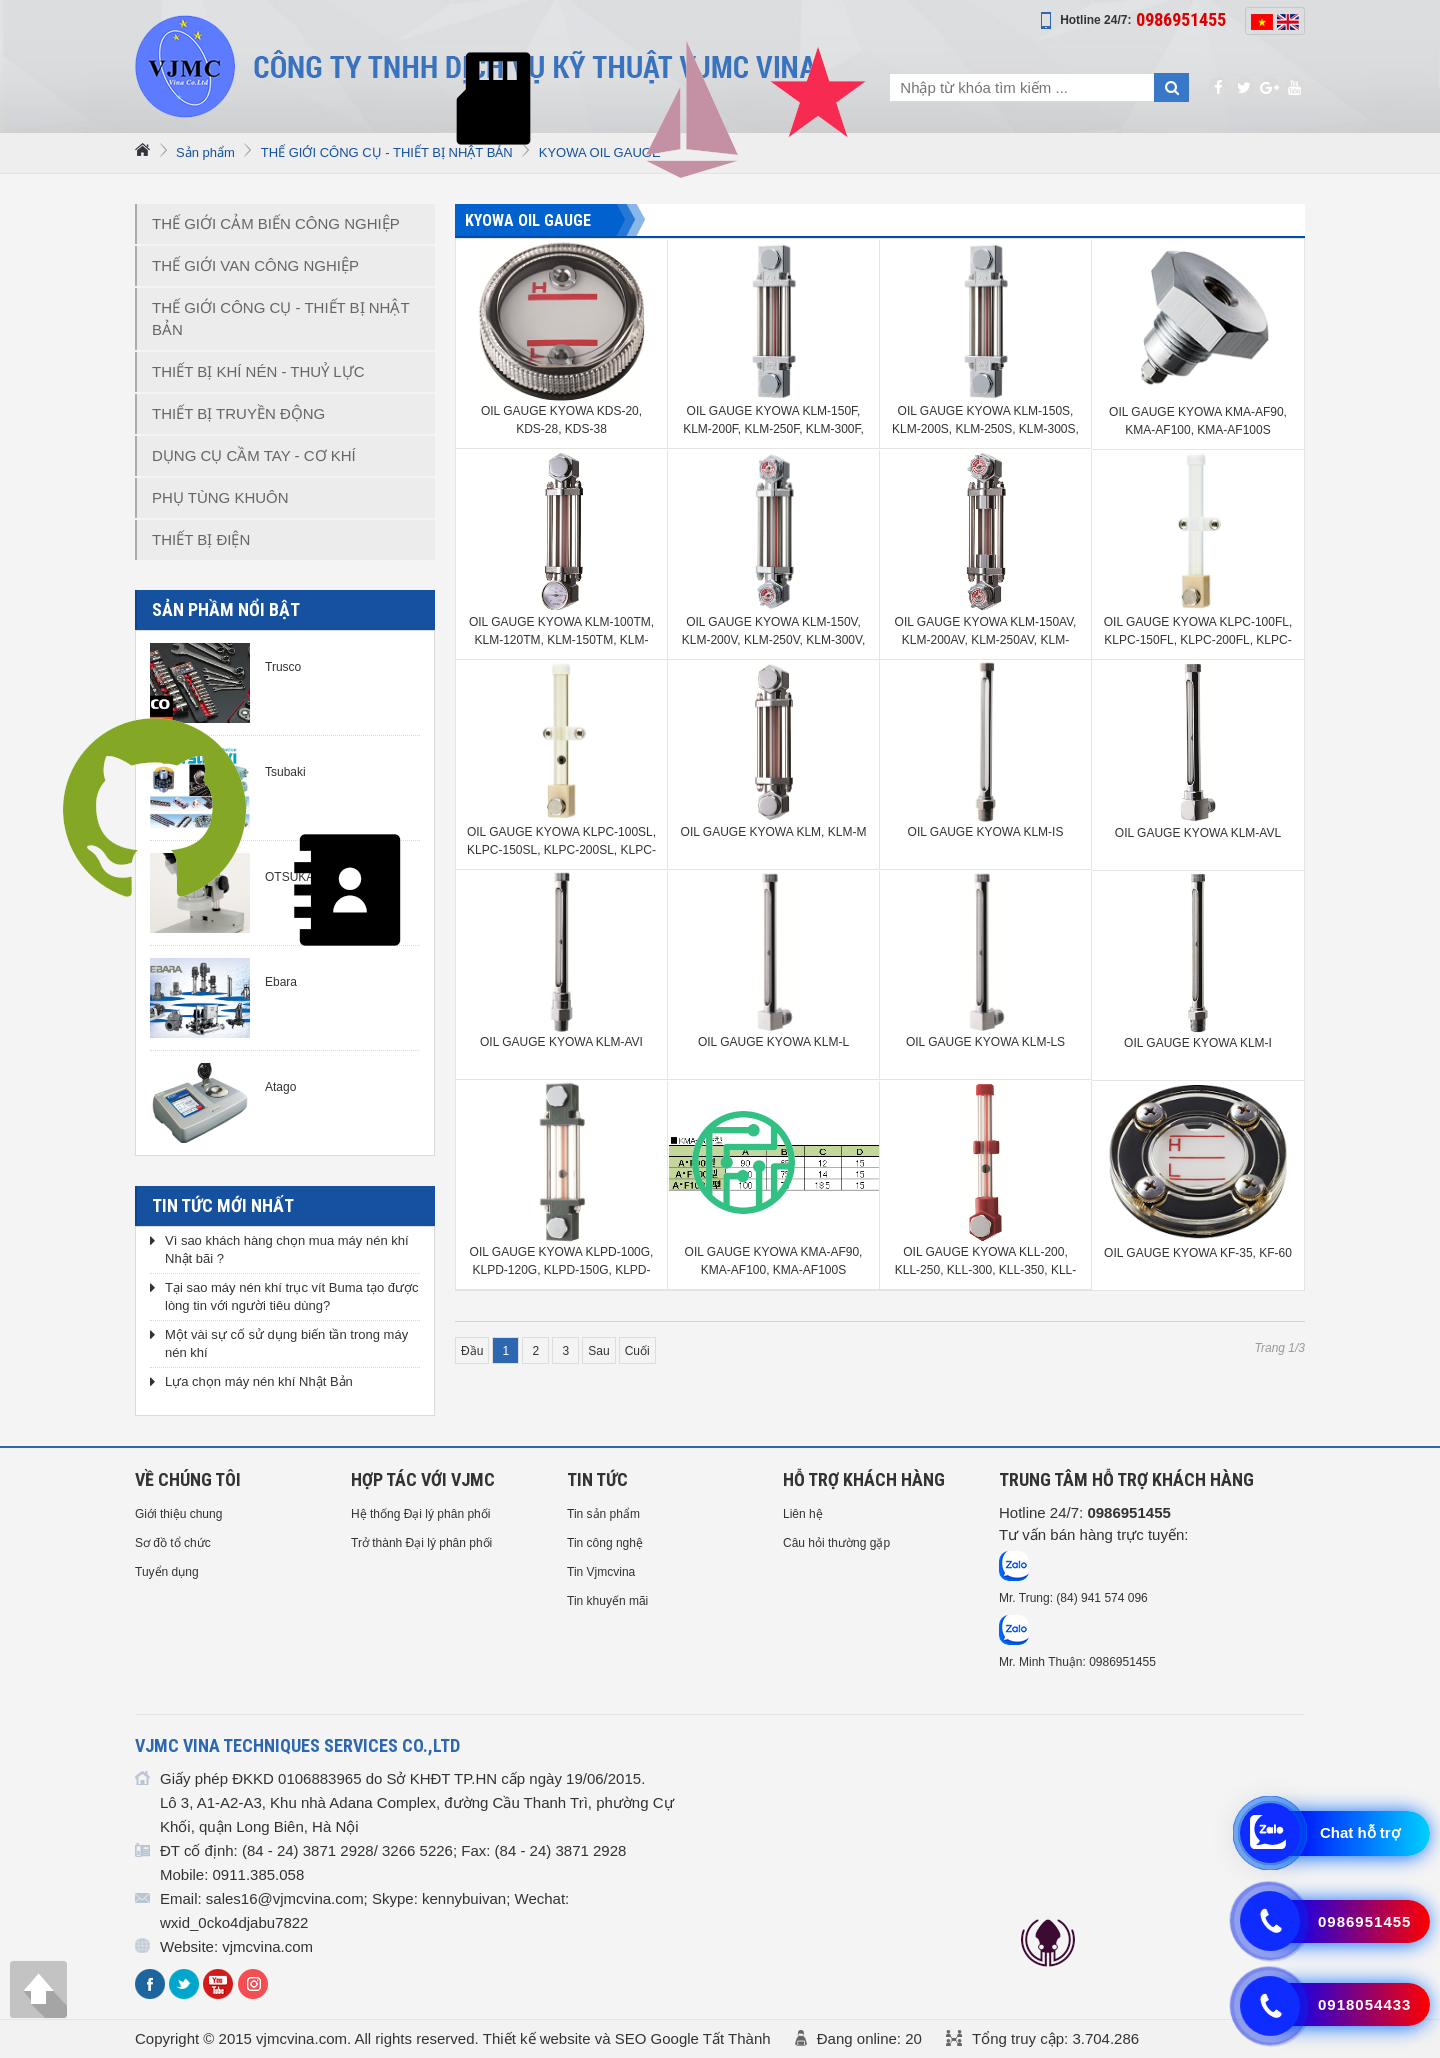 The image size is (1440, 2058). Describe the element at coordinates (154, 807) in the screenshot. I see `visit github profile or repository` at that location.